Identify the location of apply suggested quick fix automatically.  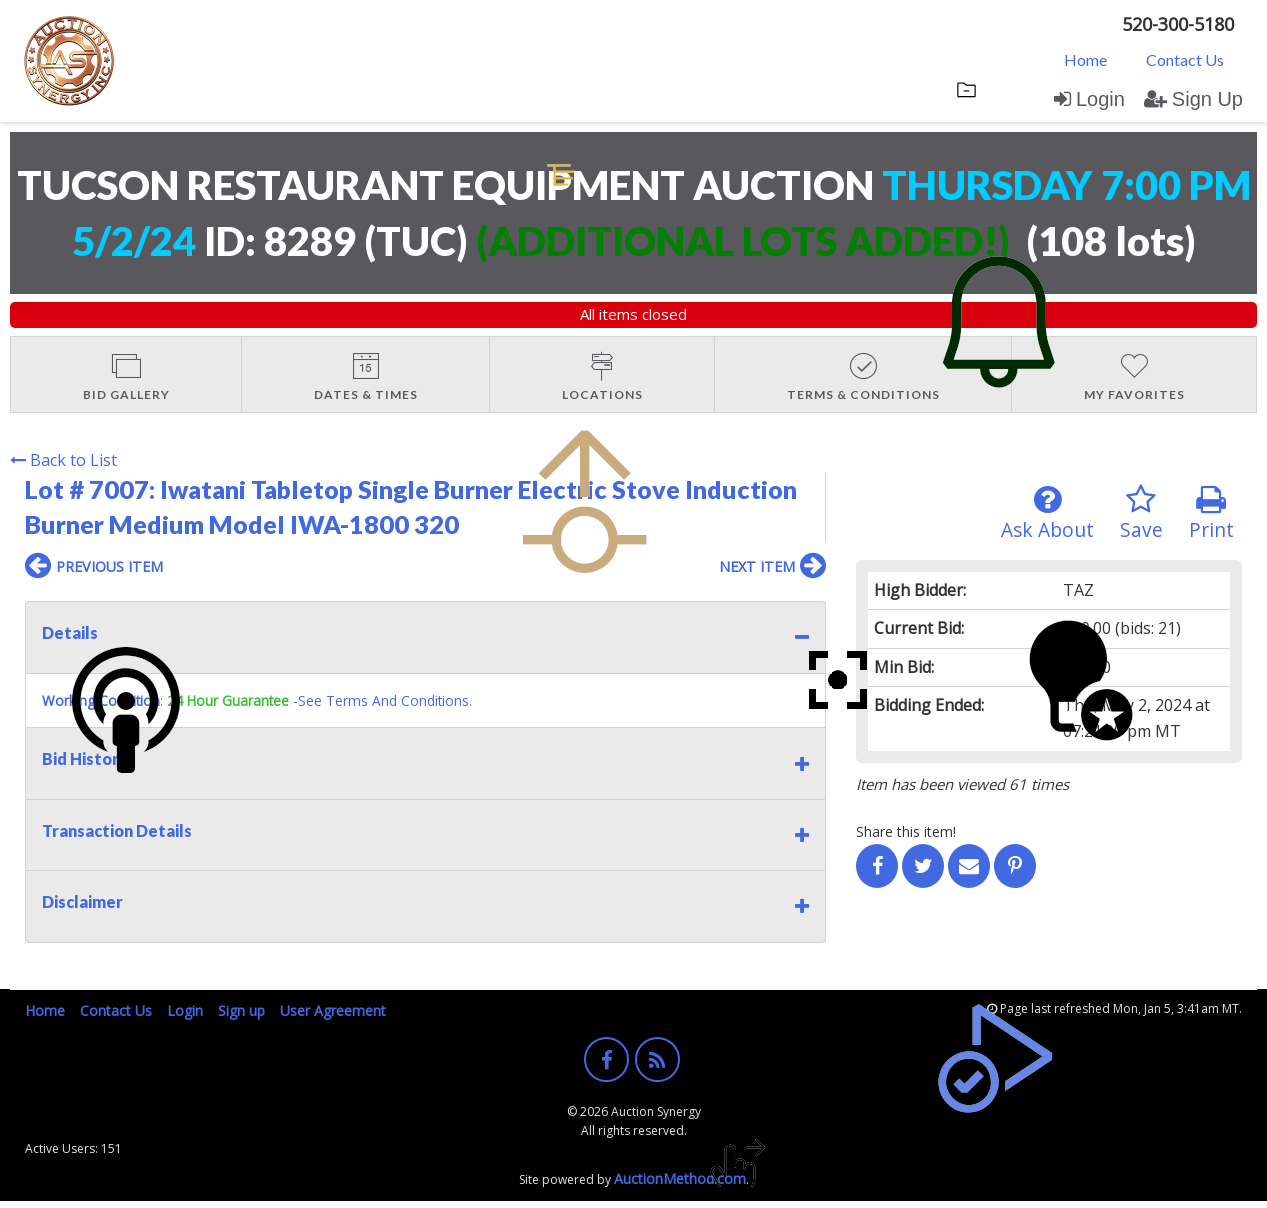
(1072, 680).